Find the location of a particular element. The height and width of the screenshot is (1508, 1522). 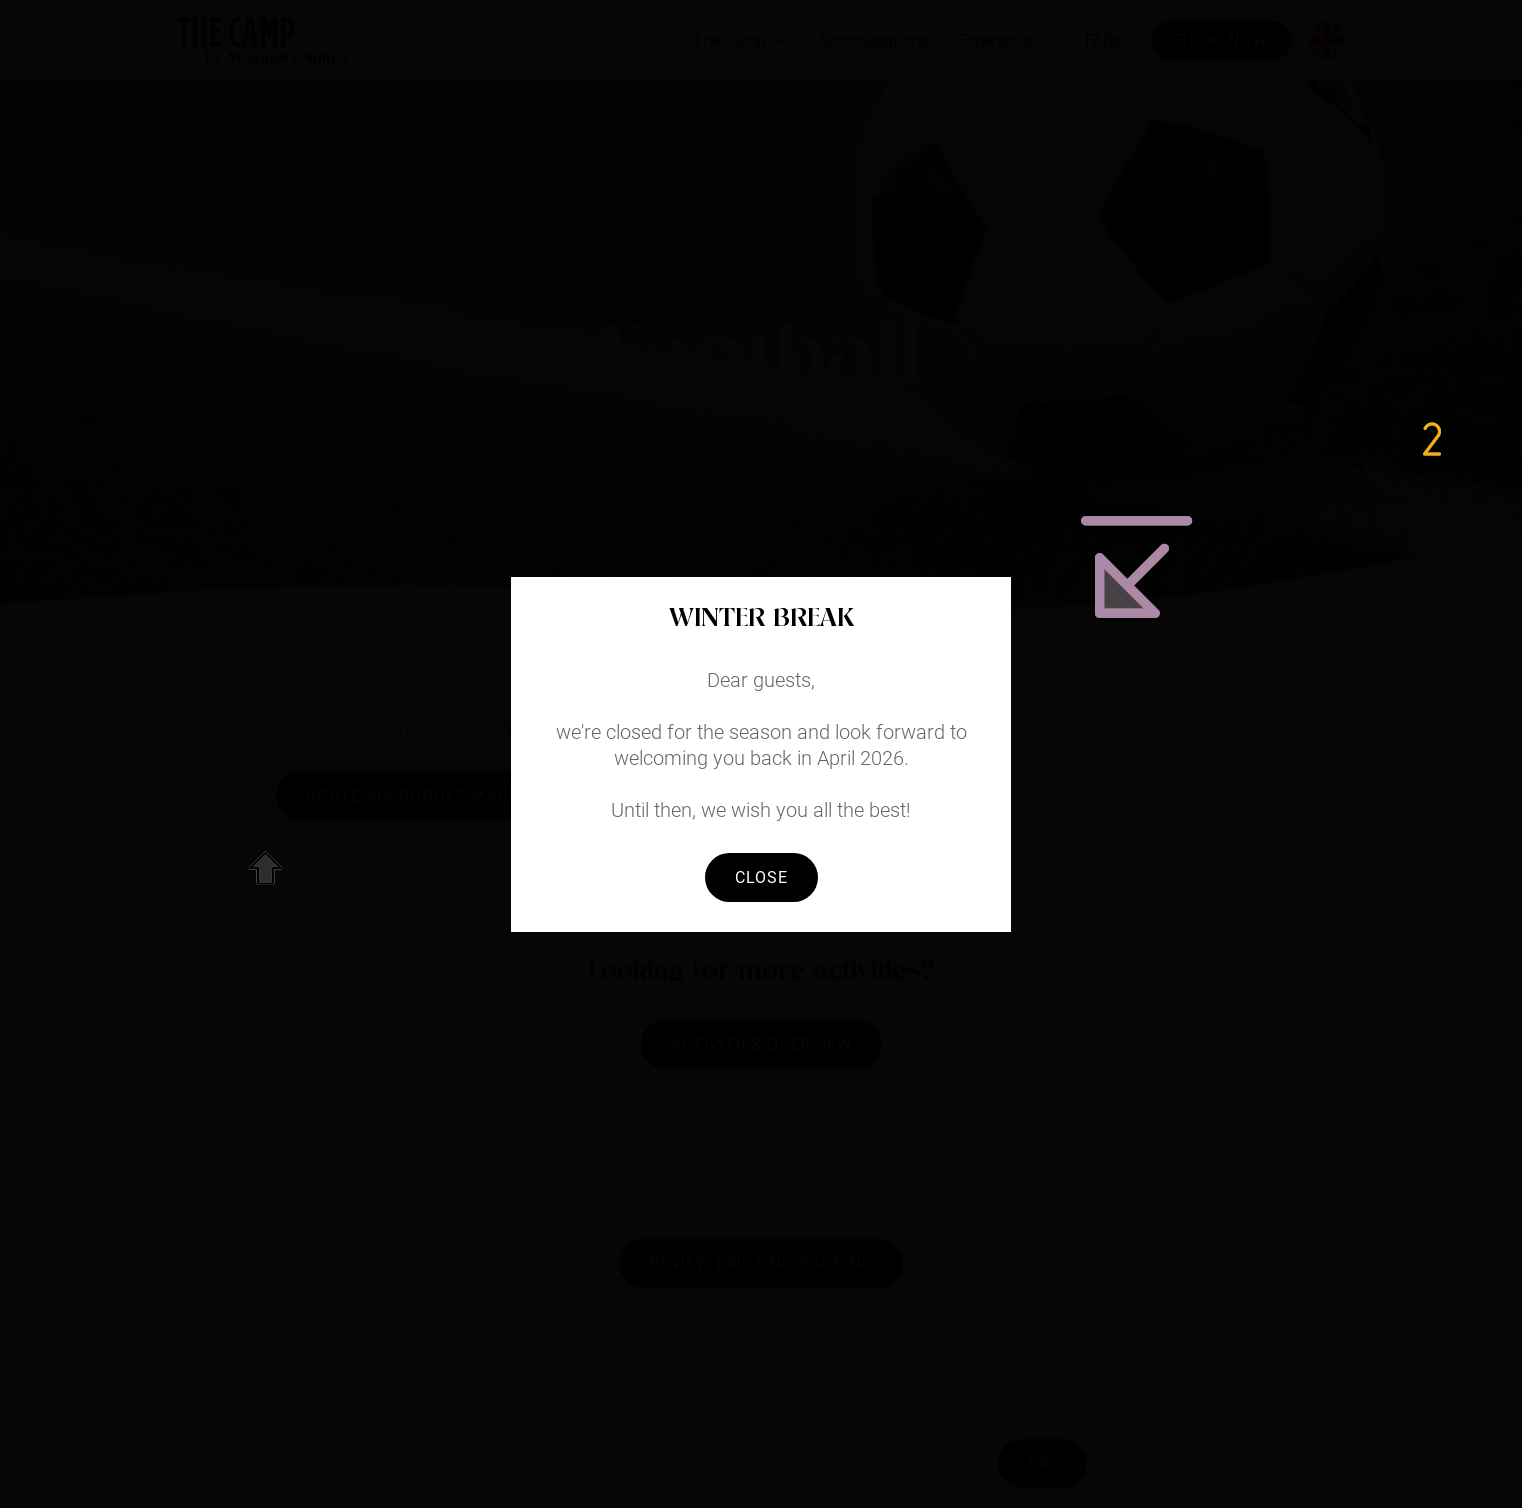

move item to bottom-left corner is located at coordinates (1132, 567).